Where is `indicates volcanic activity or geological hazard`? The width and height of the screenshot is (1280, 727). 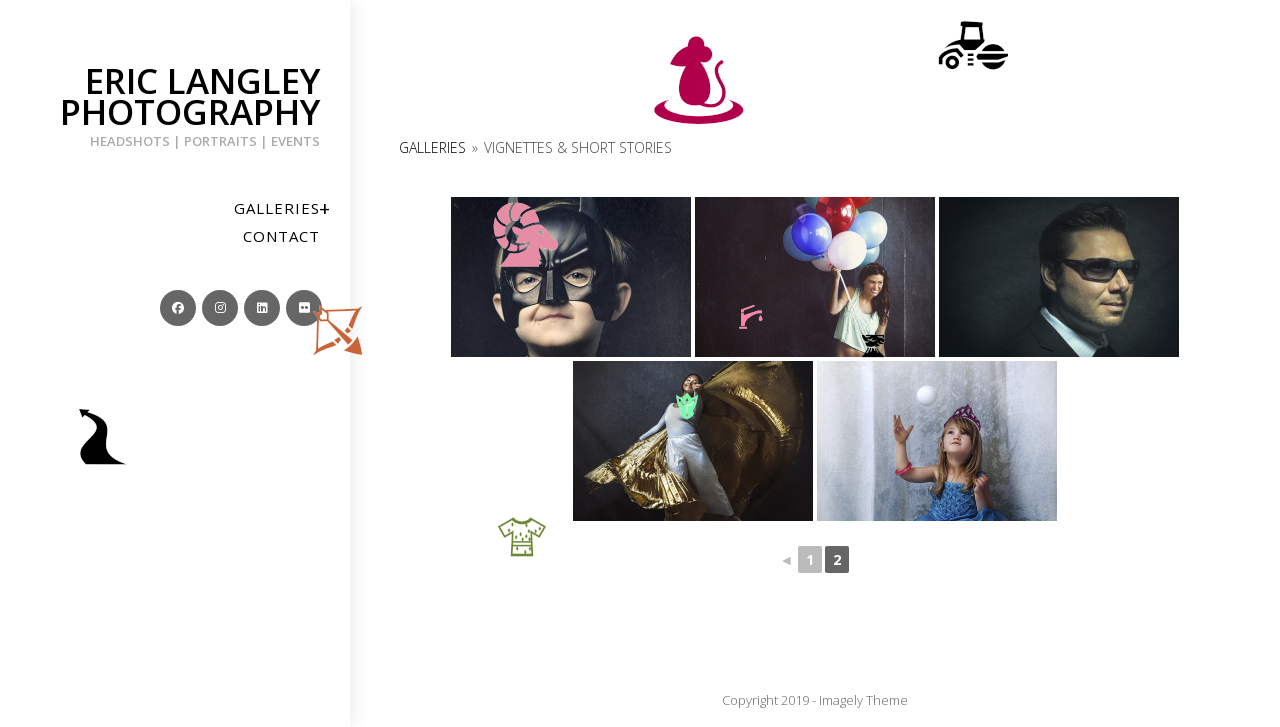
indicates volcanic activity or geological hazard is located at coordinates (873, 346).